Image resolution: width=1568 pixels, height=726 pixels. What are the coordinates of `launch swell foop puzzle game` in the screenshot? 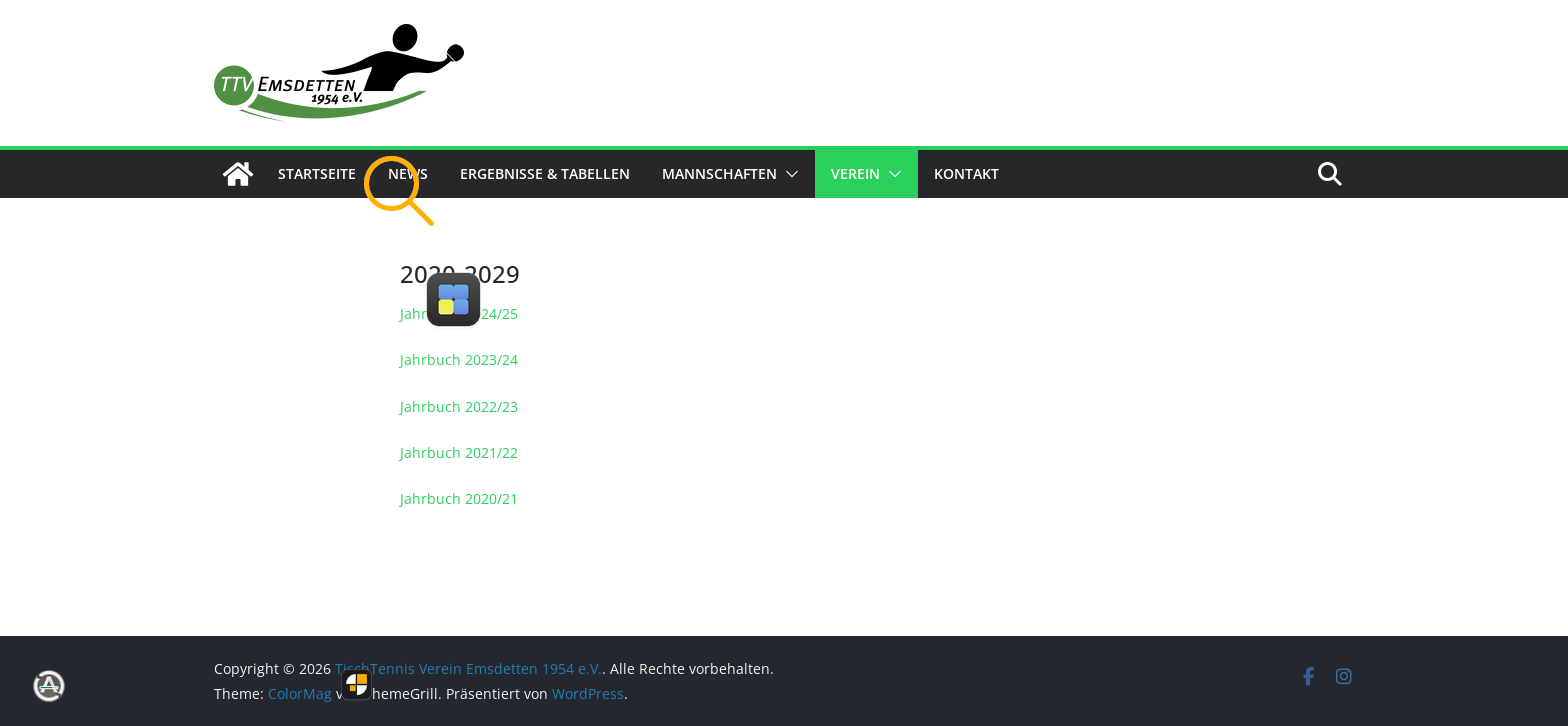 It's located at (453, 299).